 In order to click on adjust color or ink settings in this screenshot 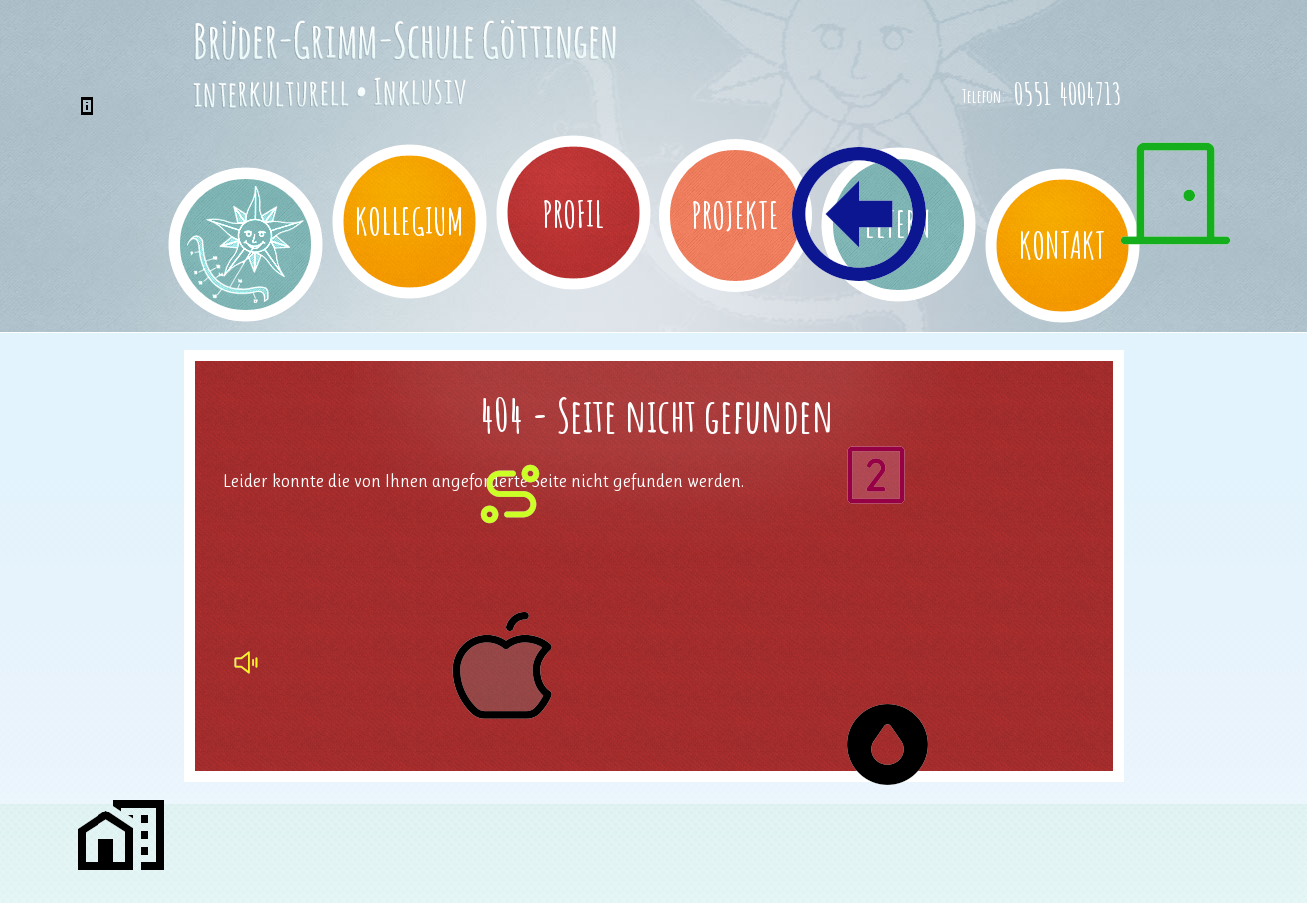, I will do `click(887, 744)`.